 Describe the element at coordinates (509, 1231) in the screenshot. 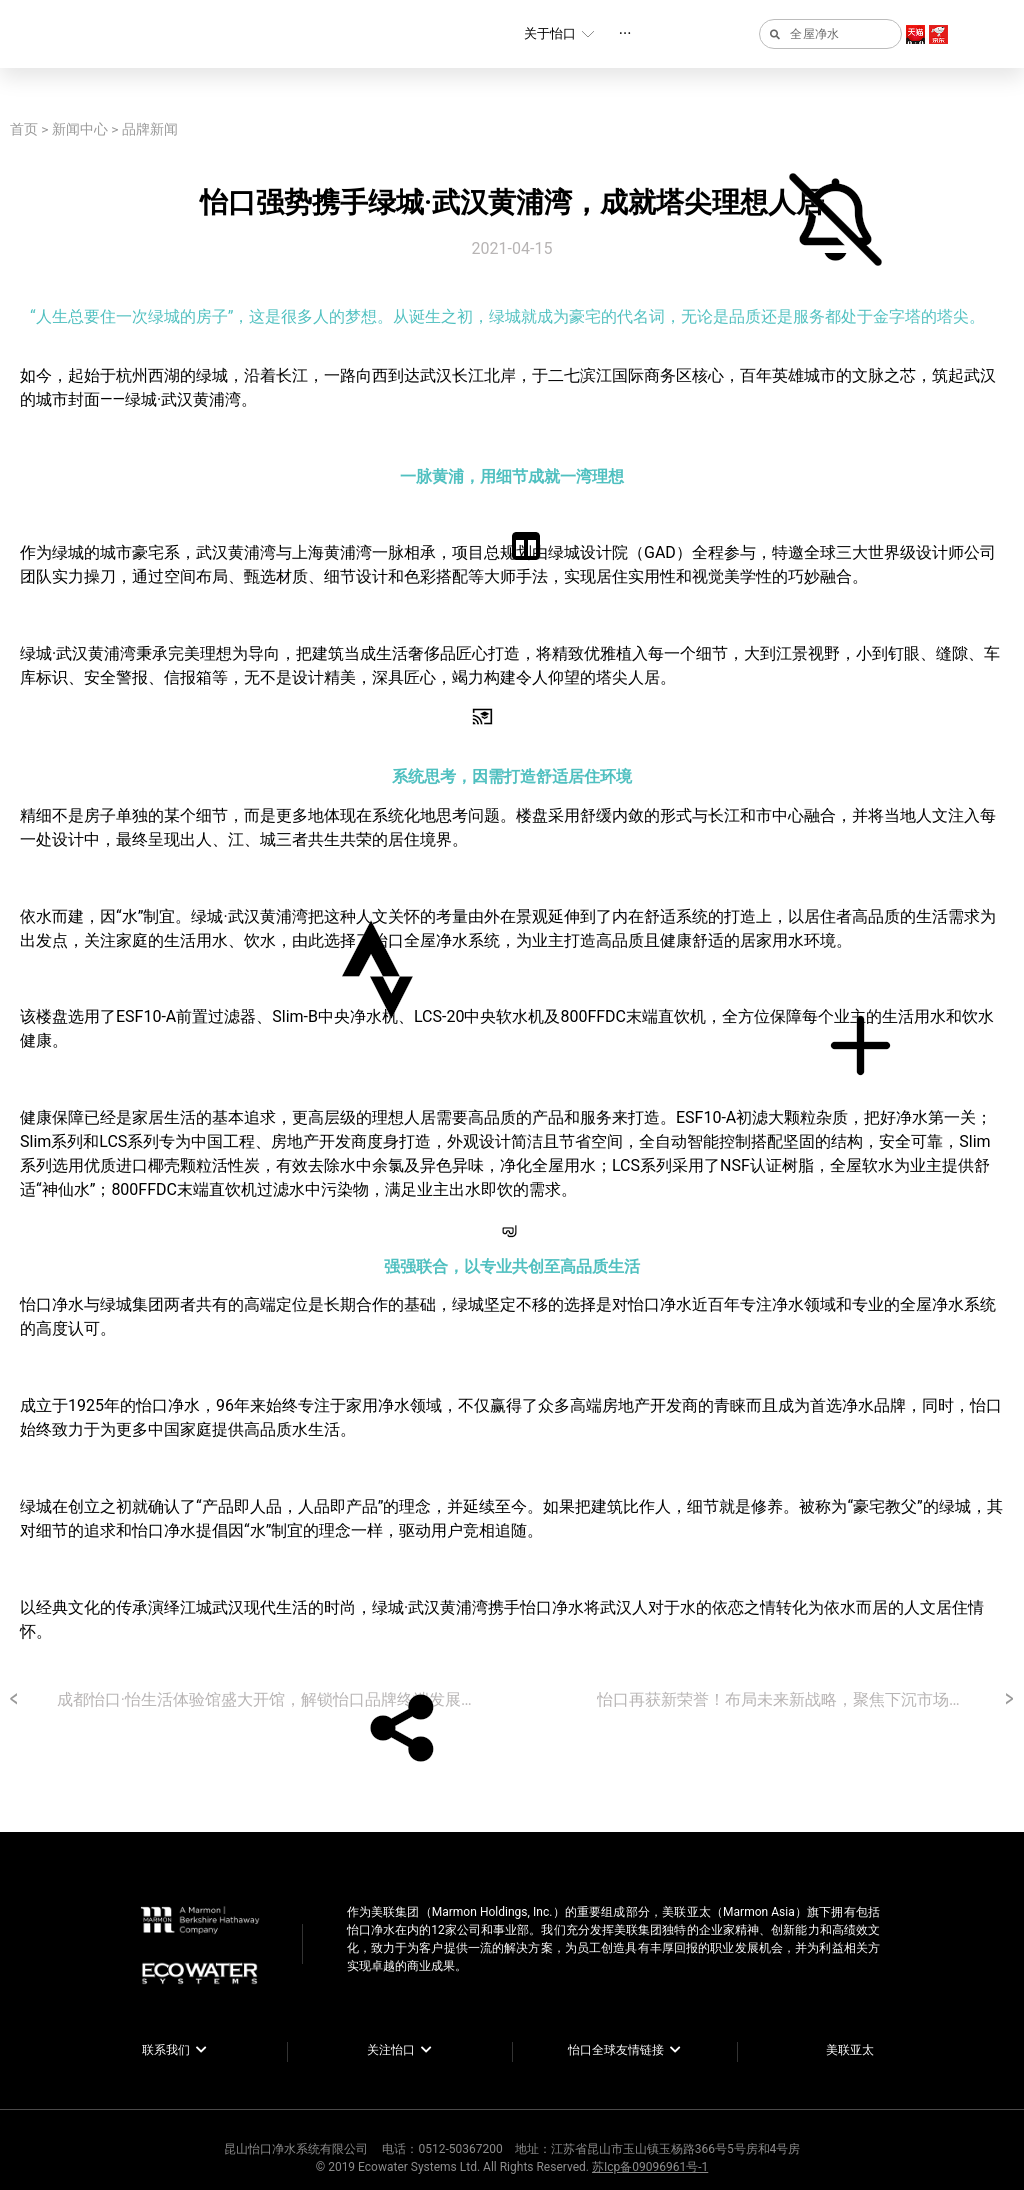

I see `access scuba diving or snorkeling activities` at that location.